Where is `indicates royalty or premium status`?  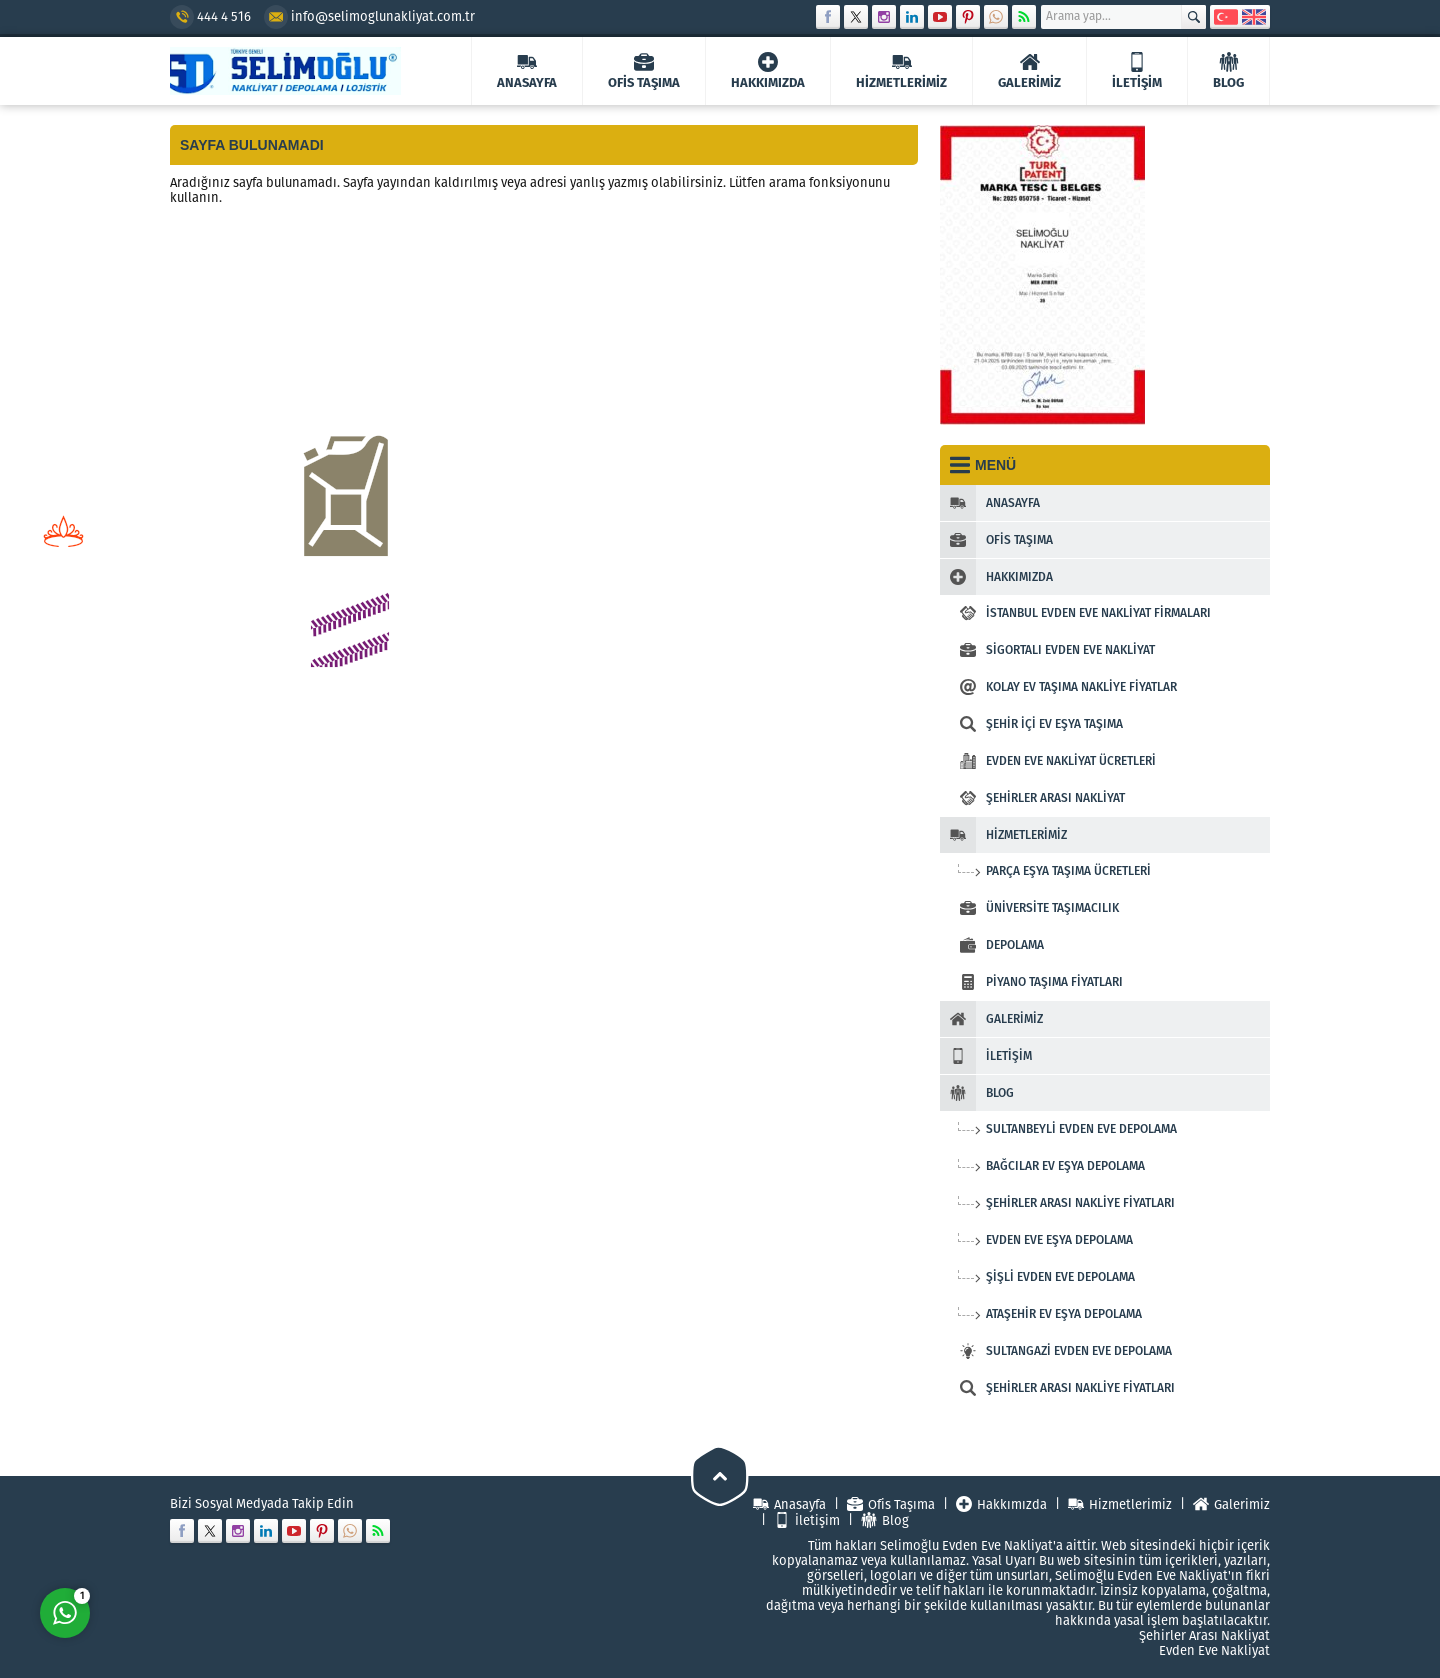
indicates royalty or premium status is located at coordinates (63, 534).